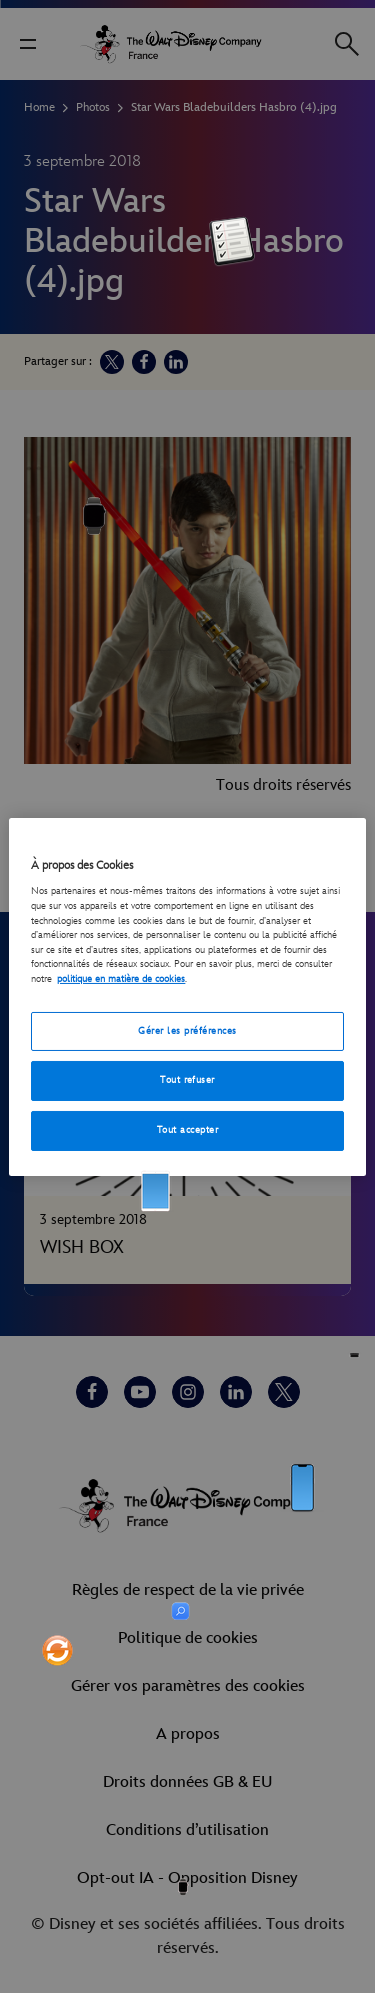 Image resolution: width=375 pixels, height=1993 pixels. Describe the element at coordinates (94, 516) in the screenshot. I see `apple watch series 10 device icon` at that location.